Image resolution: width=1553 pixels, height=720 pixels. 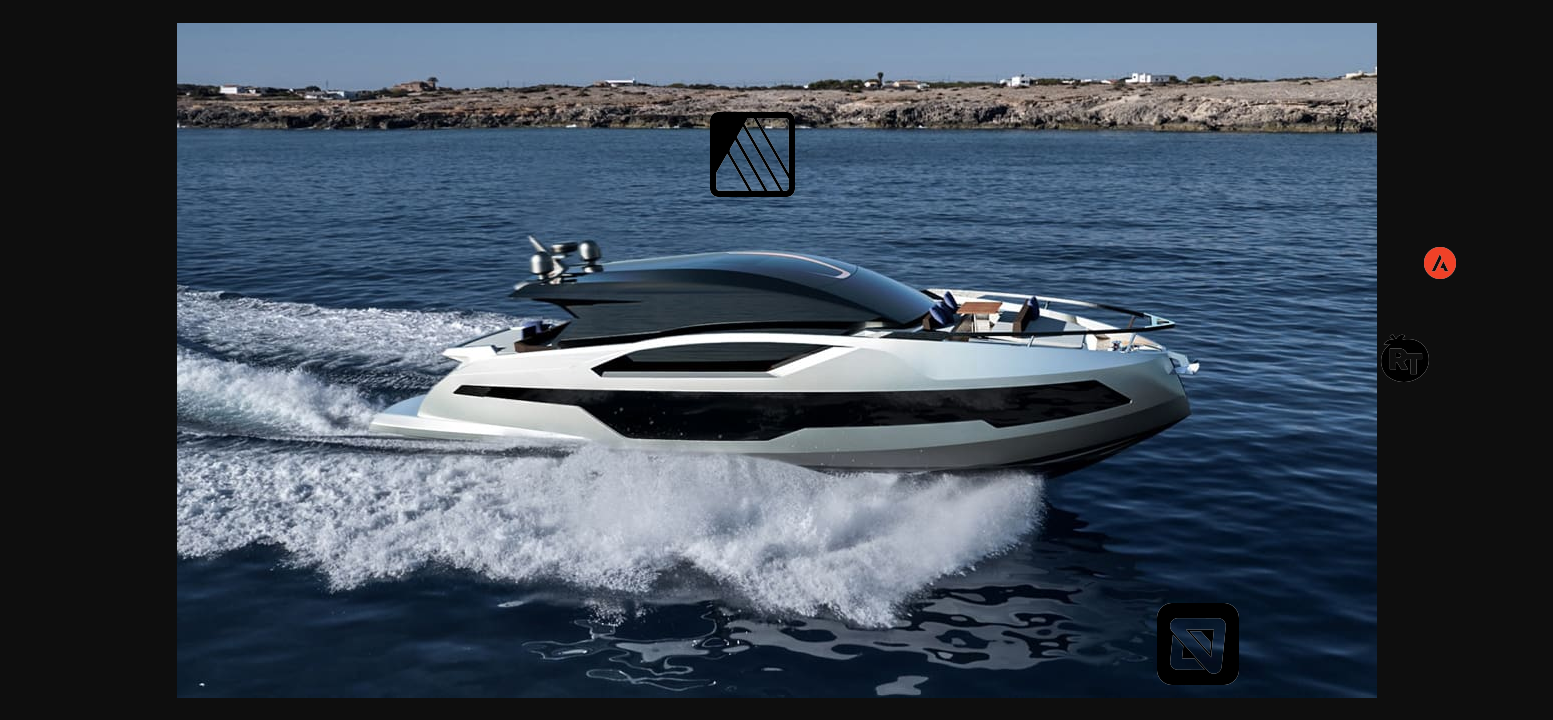 What do you see at coordinates (752, 154) in the screenshot?
I see `open Affinity Publisher application` at bounding box center [752, 154].